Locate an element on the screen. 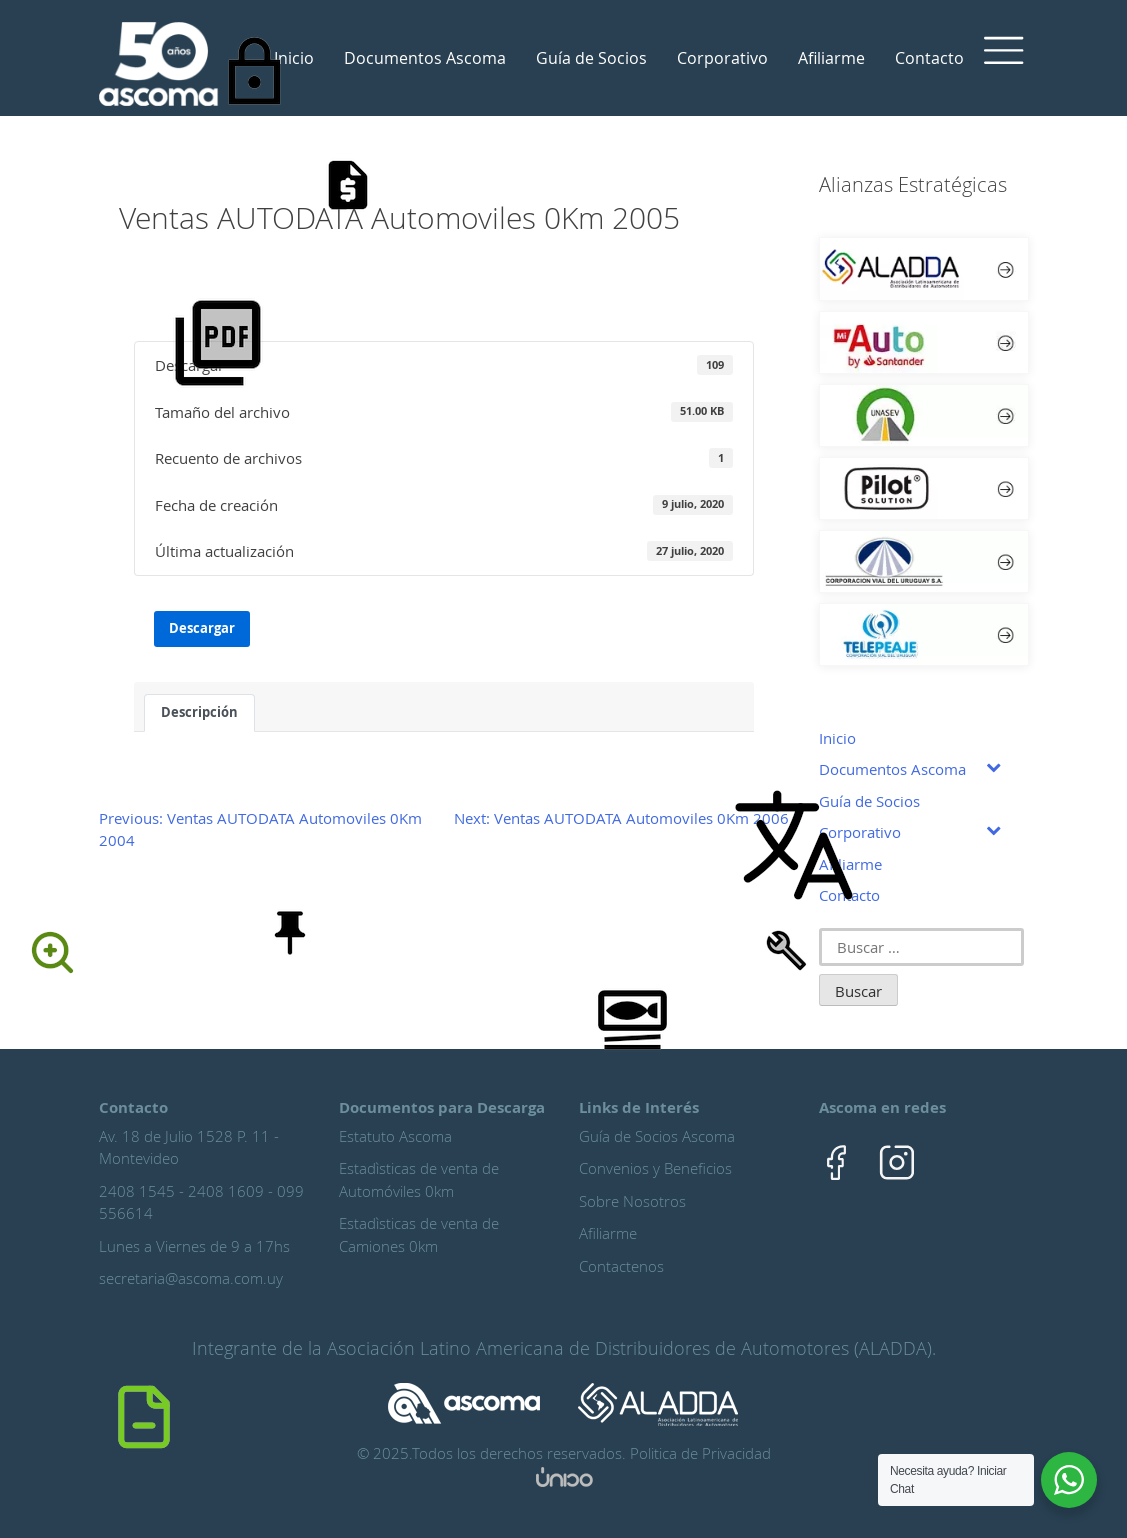  request a price quote or estimate is located at coordinates (348, 185).